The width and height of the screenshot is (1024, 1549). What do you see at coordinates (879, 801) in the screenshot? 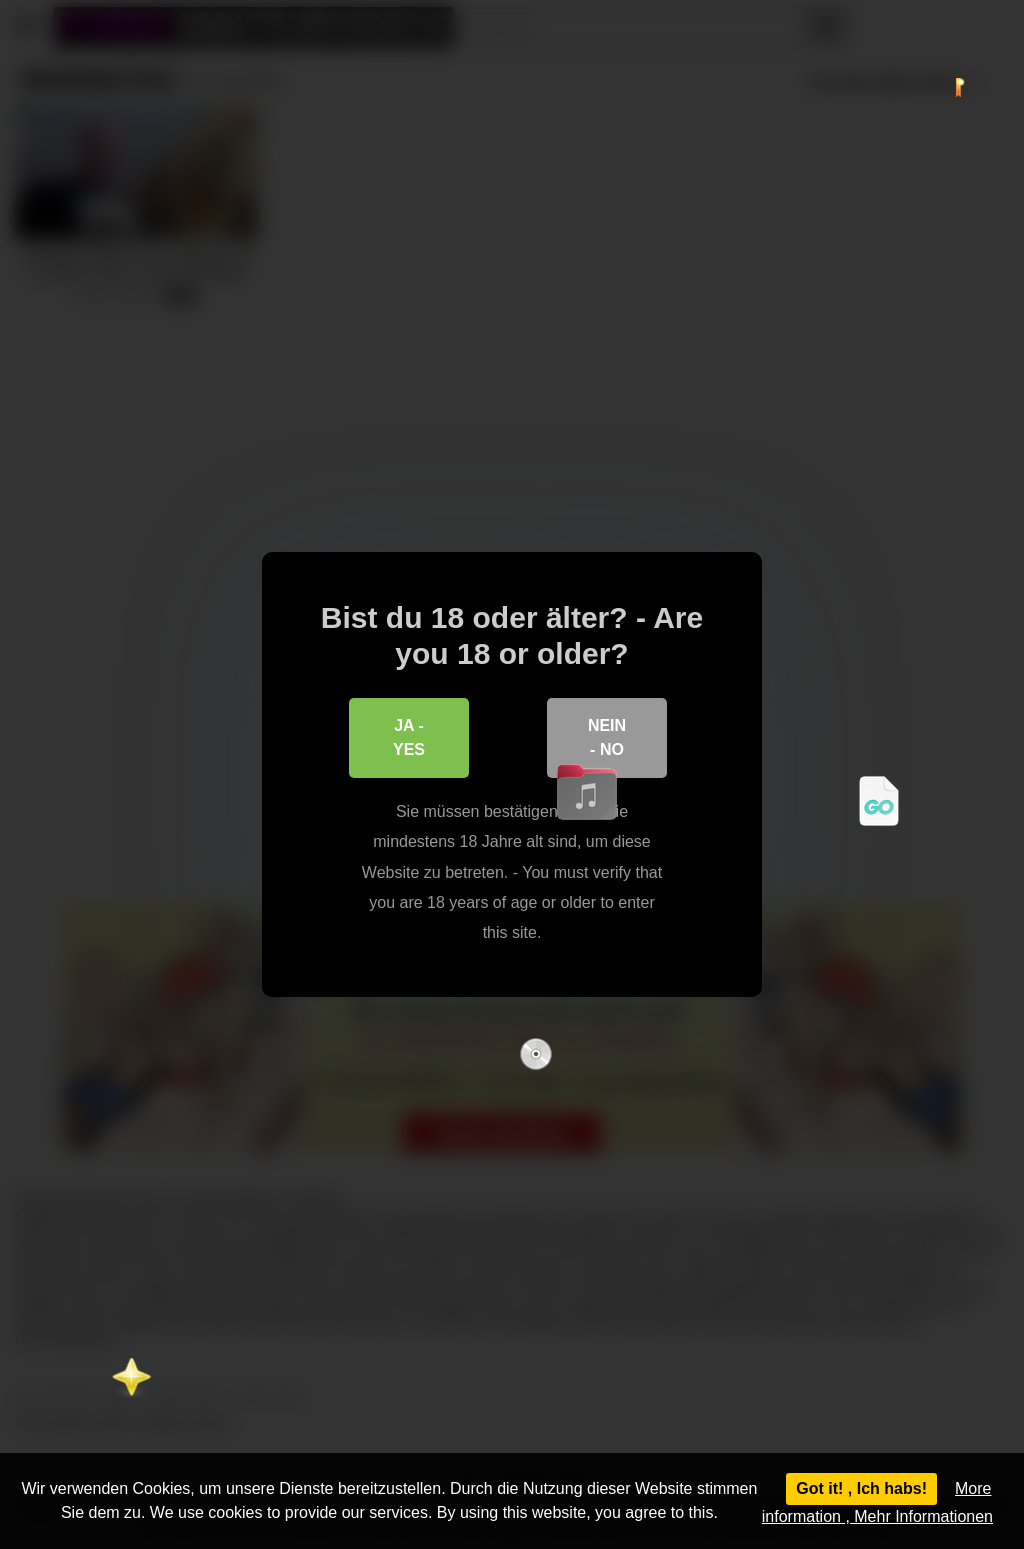
I see `a Go programming language source file` at bounding box center [879, 801].